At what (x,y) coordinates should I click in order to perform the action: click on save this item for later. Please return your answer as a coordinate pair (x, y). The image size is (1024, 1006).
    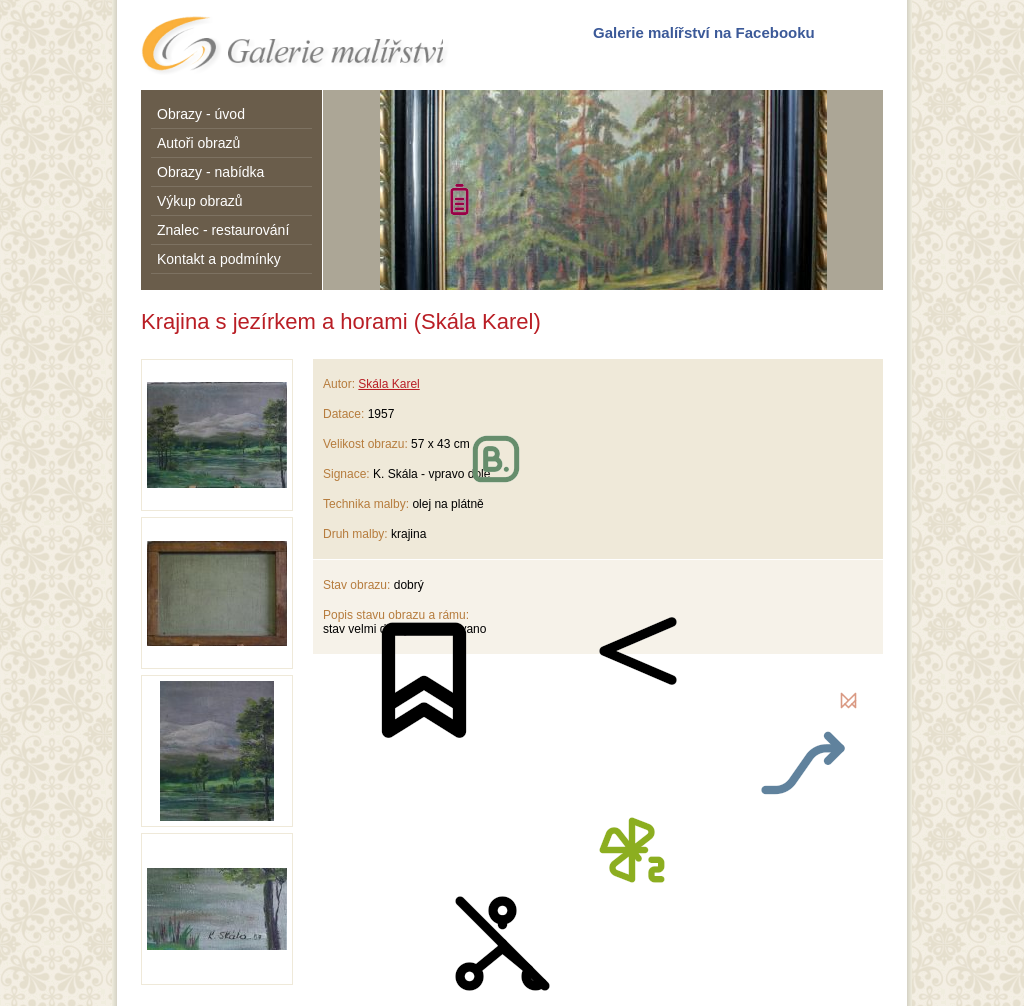
    Looking at the image, I should click on (424, 678).